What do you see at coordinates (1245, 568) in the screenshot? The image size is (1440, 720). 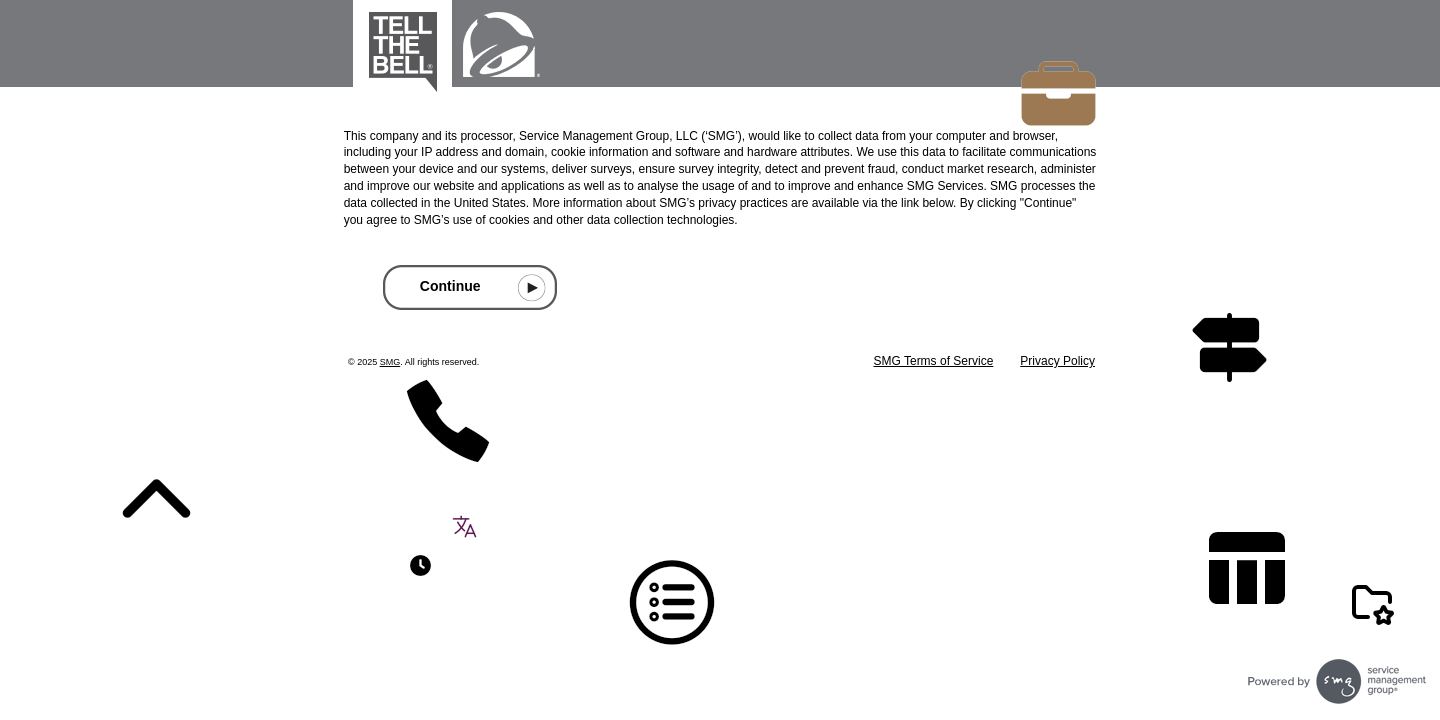 I see `view data in table format` at bounding box center [1245, 568].